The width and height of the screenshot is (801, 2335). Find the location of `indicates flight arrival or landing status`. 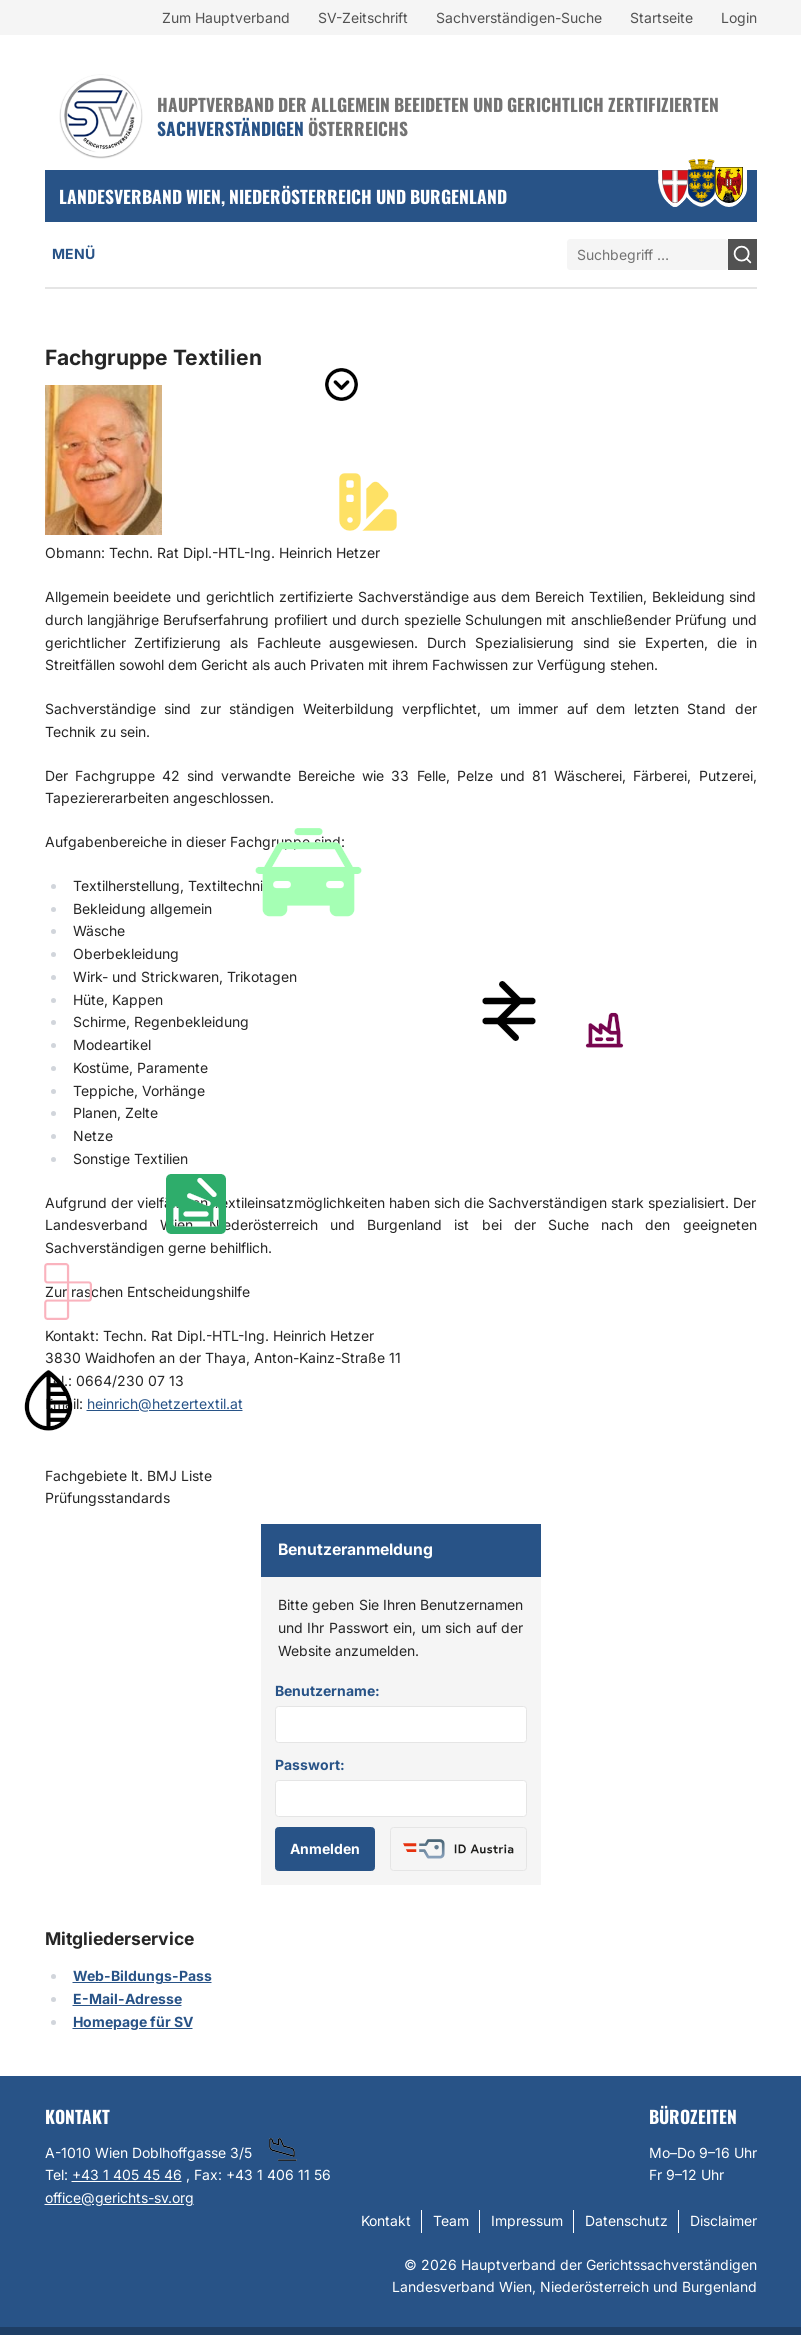

indicates flight arrival or landing status is located at coordinates (281, 2149).